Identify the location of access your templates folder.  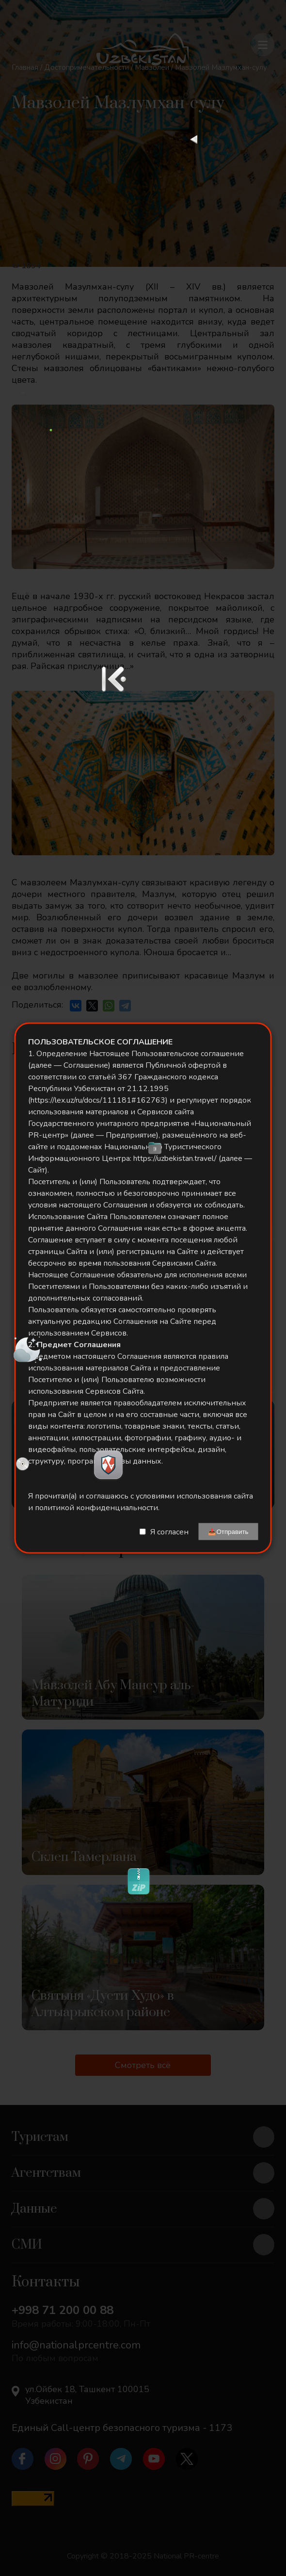
(155, 1148).